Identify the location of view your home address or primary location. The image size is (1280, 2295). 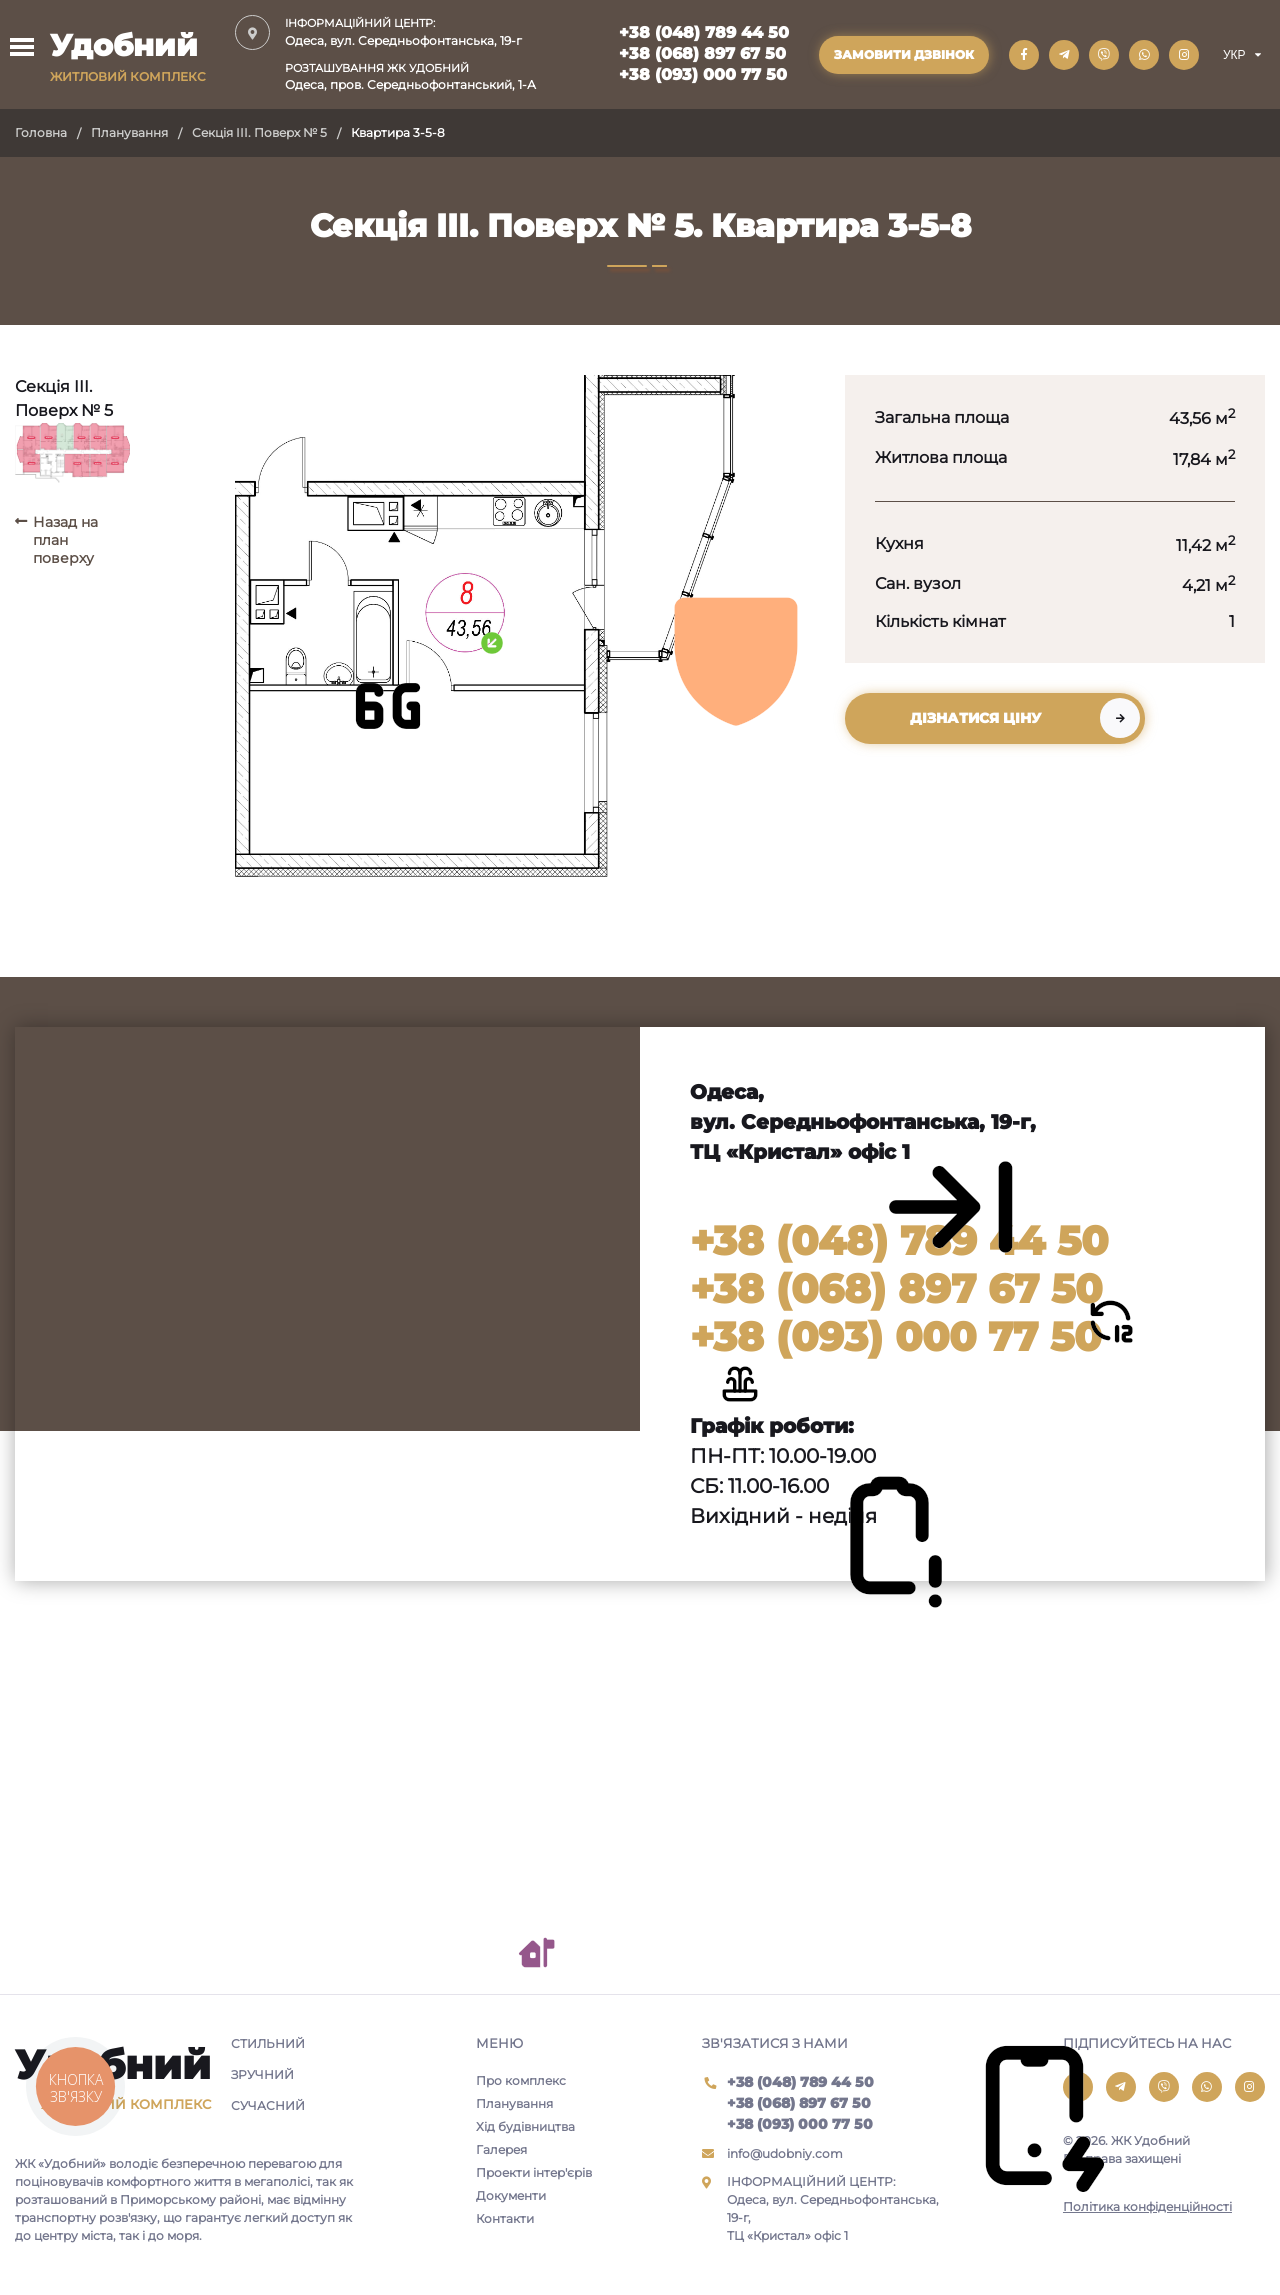
(536, 1952).